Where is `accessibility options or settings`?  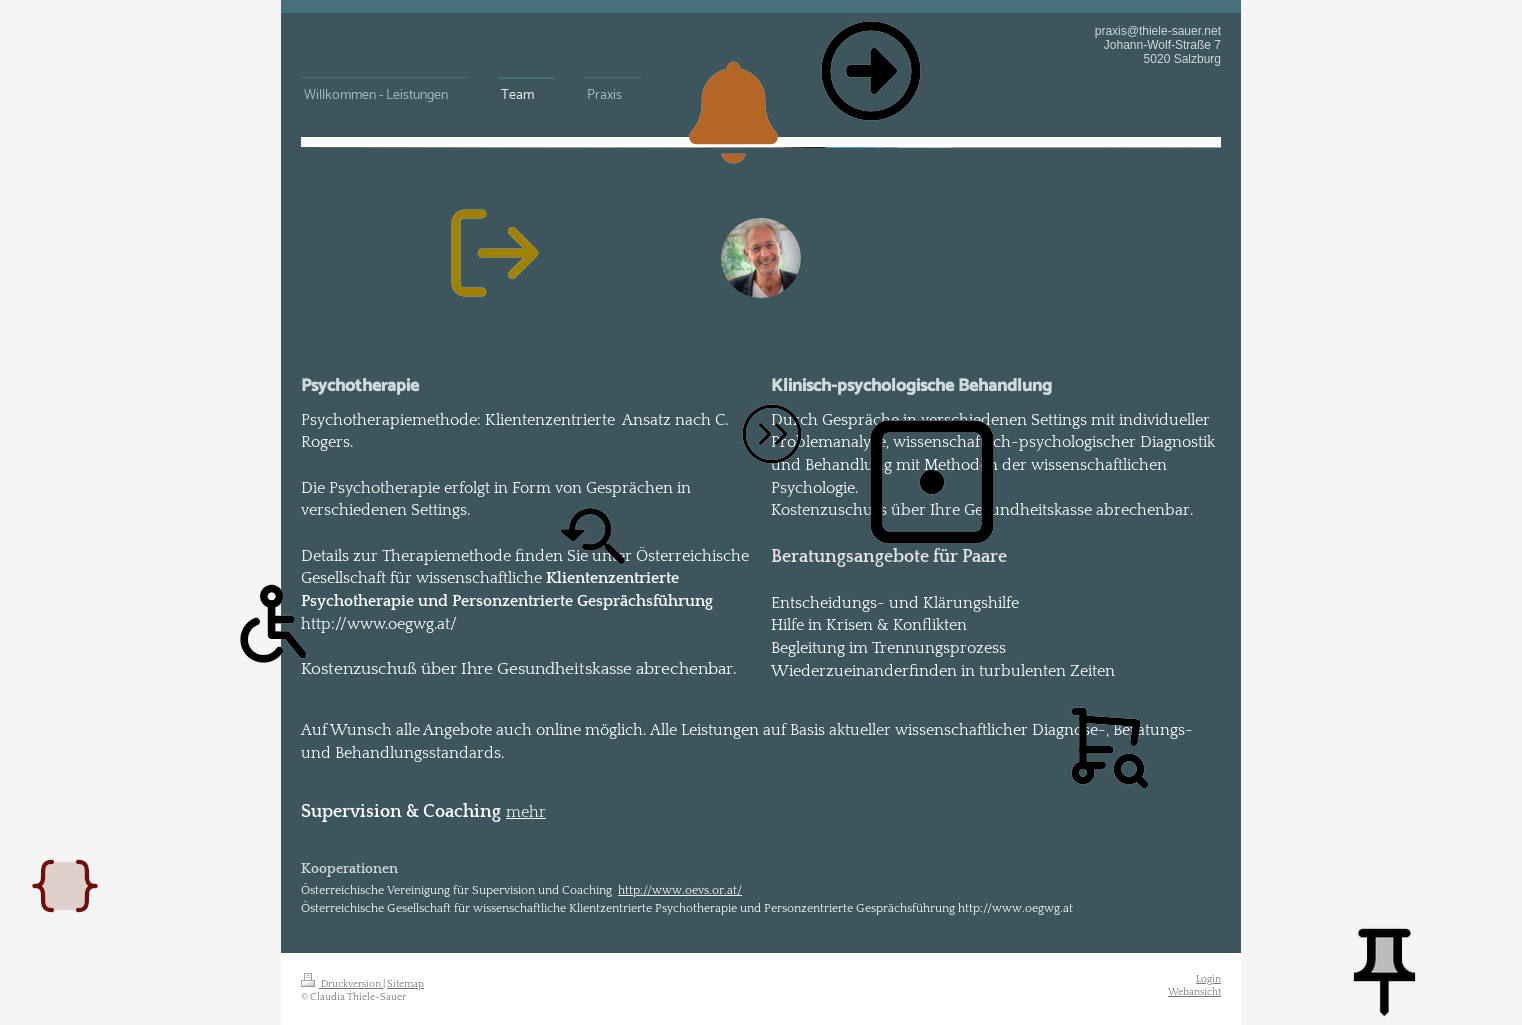 accessibility options or settings is located at coordinates (275, 623).